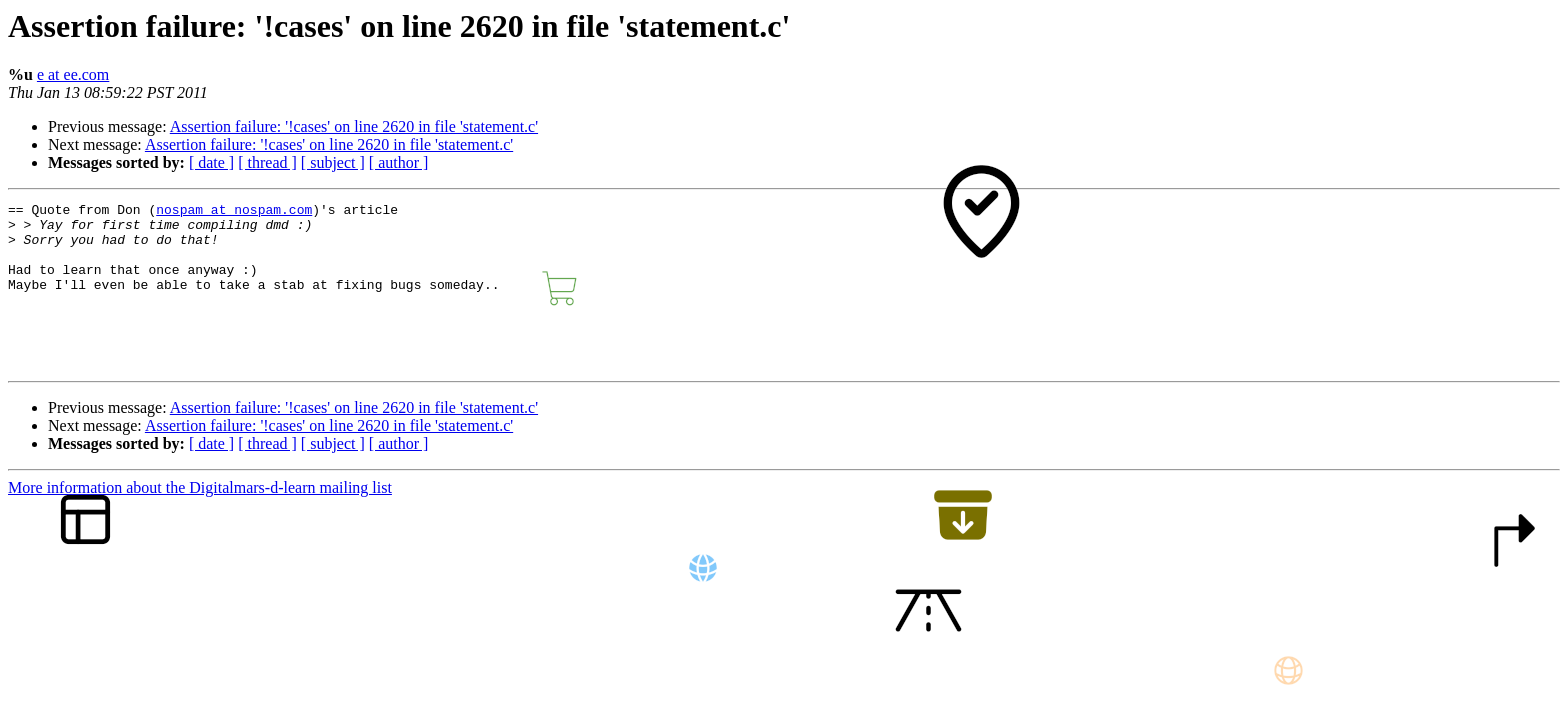 The image size is (1568, 720). Describe the element at coordinates (963, 515) in the screenshot. I see `archive or store an item` at that location.